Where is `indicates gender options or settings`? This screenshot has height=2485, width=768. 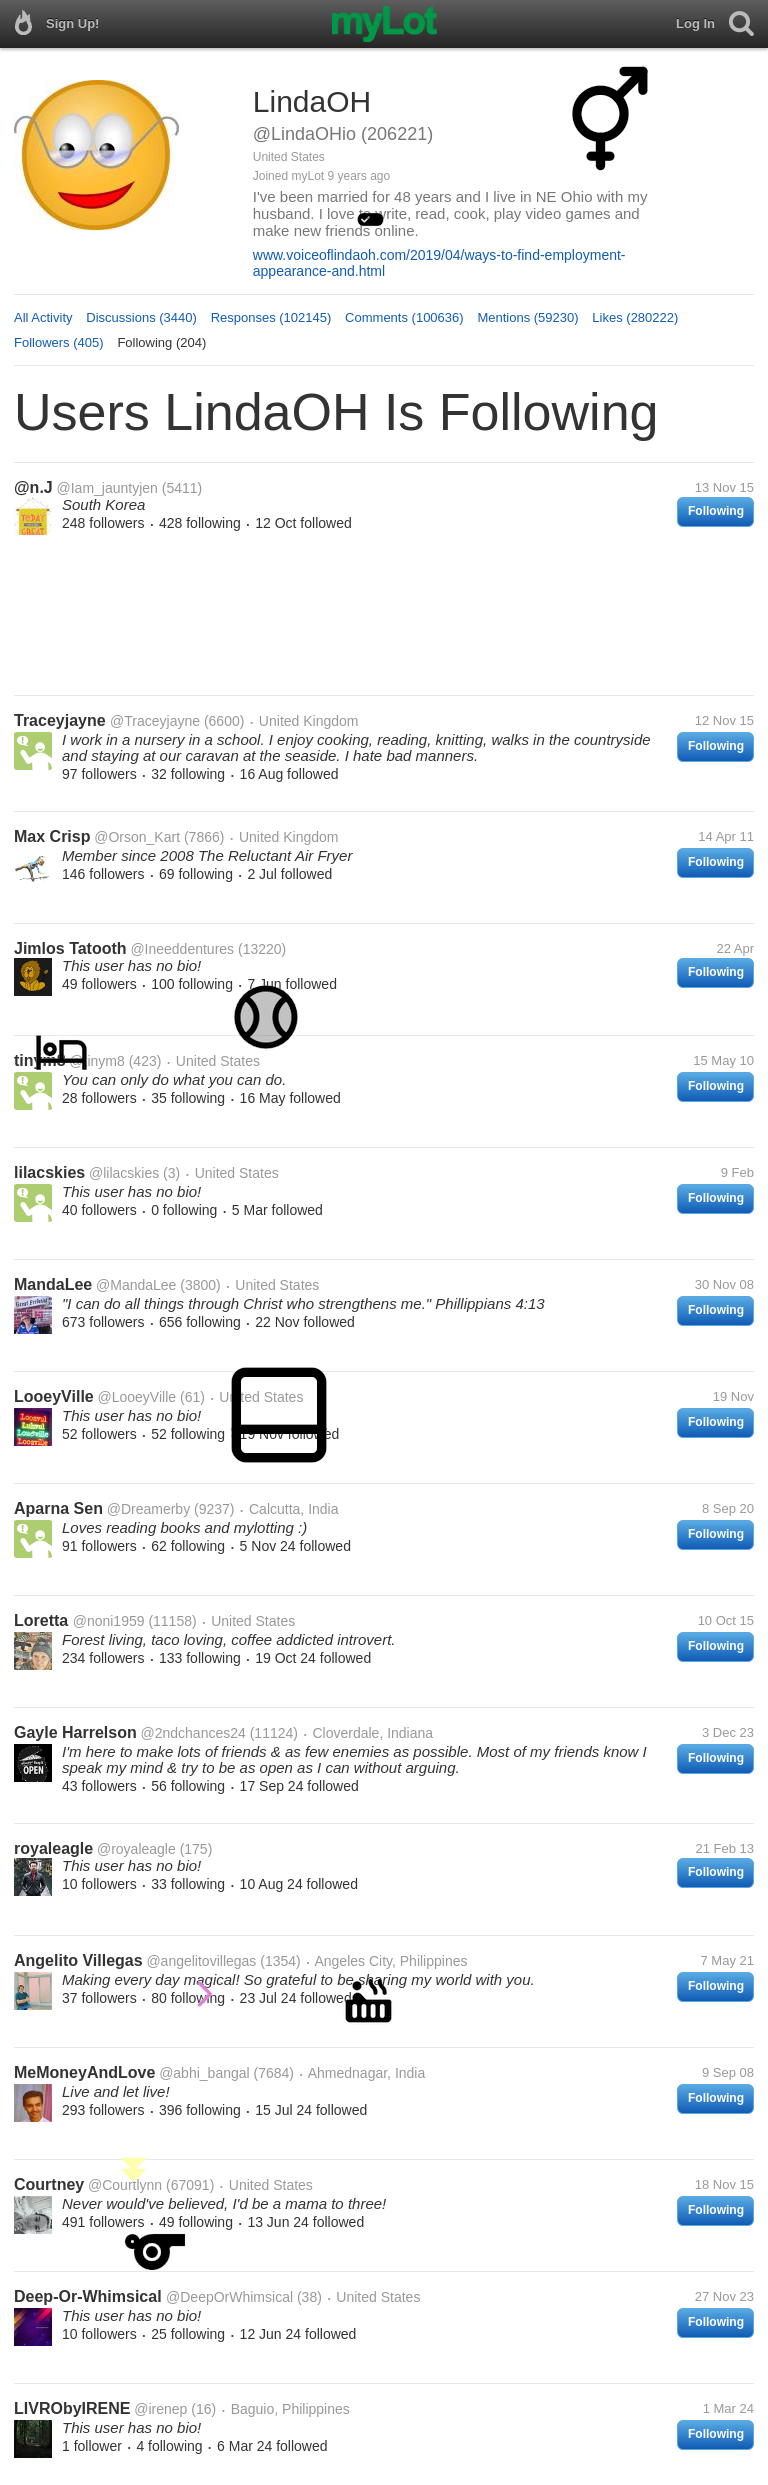
indicates gender options or settings is located at coordinates (600, 118).